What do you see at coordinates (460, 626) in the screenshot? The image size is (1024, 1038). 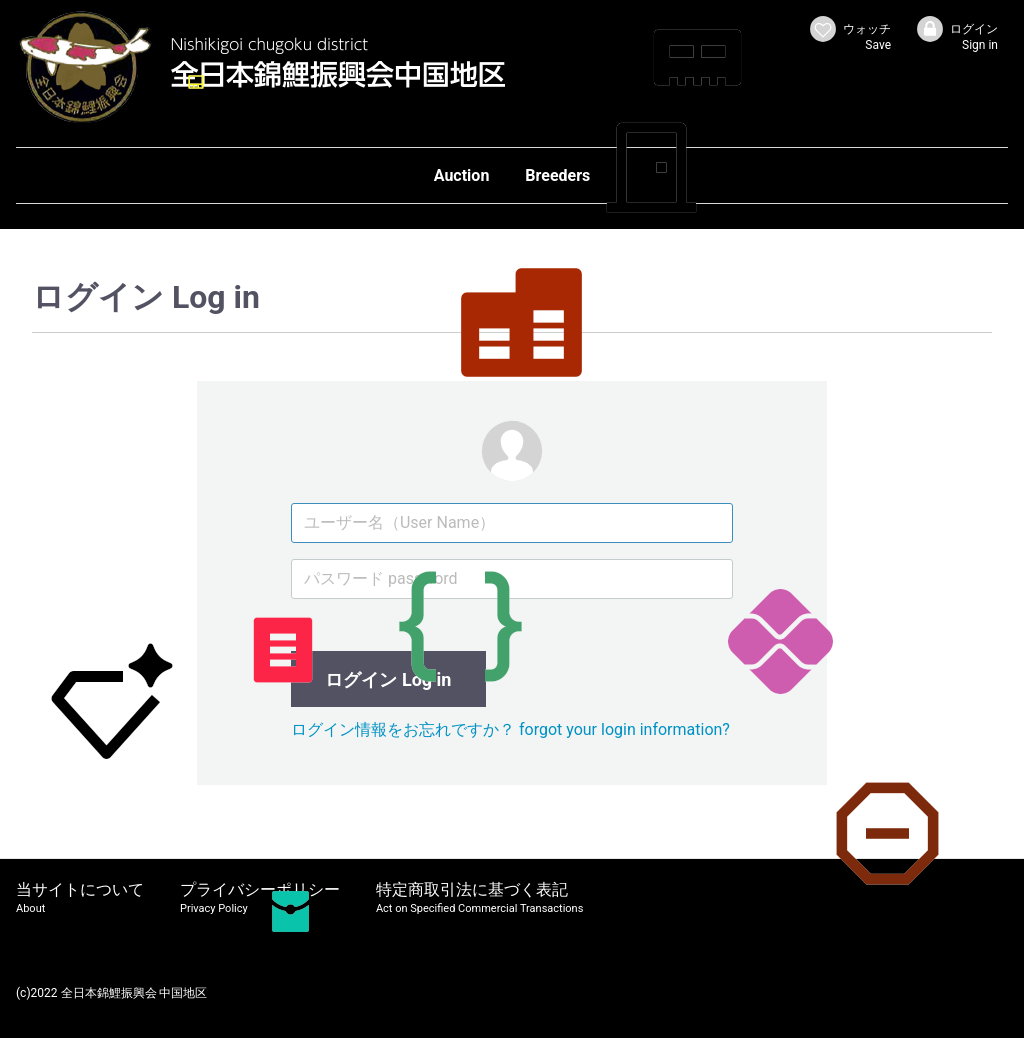 I see `access code editor or development tools` at bounding box center [460, 626].